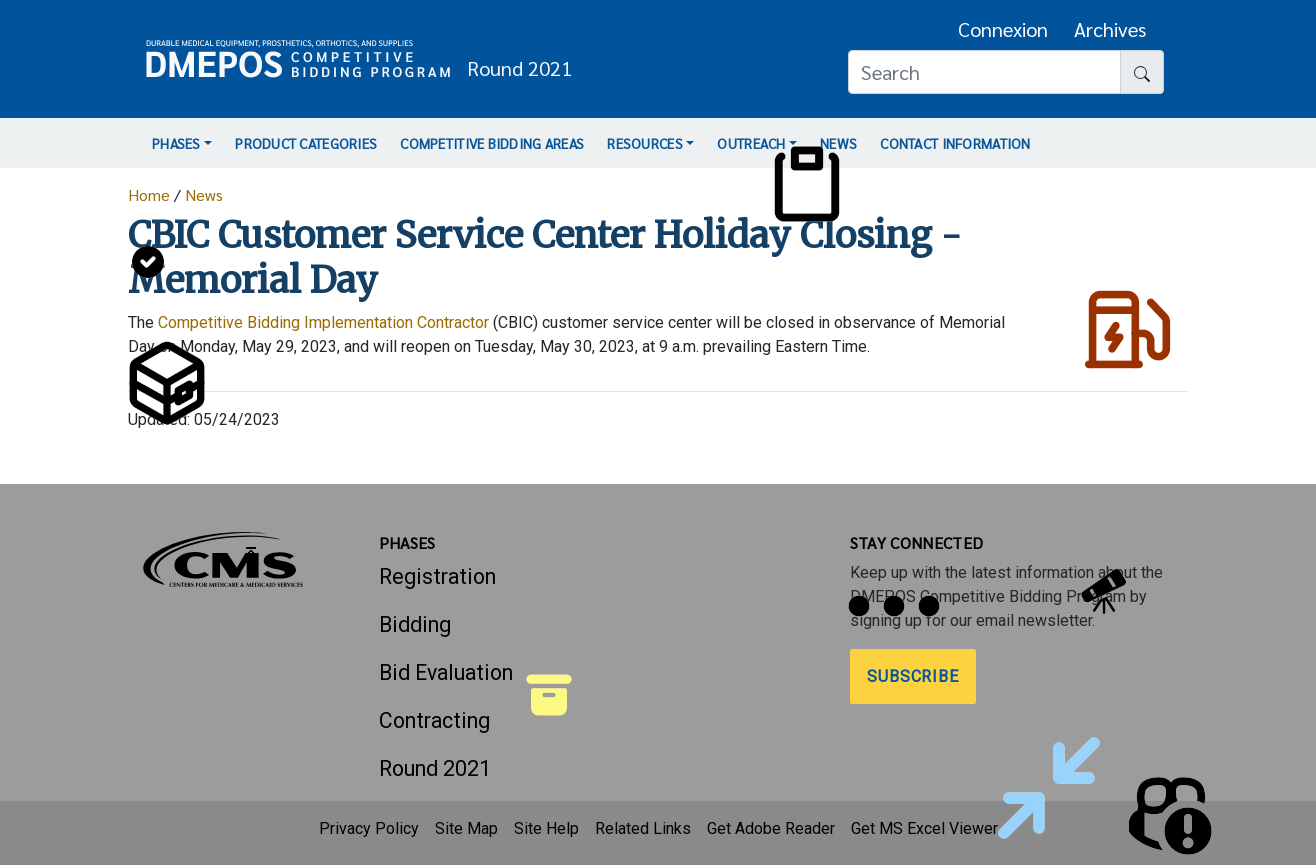  What do you see at coordinates (167, 383) in the screenshot?
I see `open minecraft` at bounding box center [167, 383].